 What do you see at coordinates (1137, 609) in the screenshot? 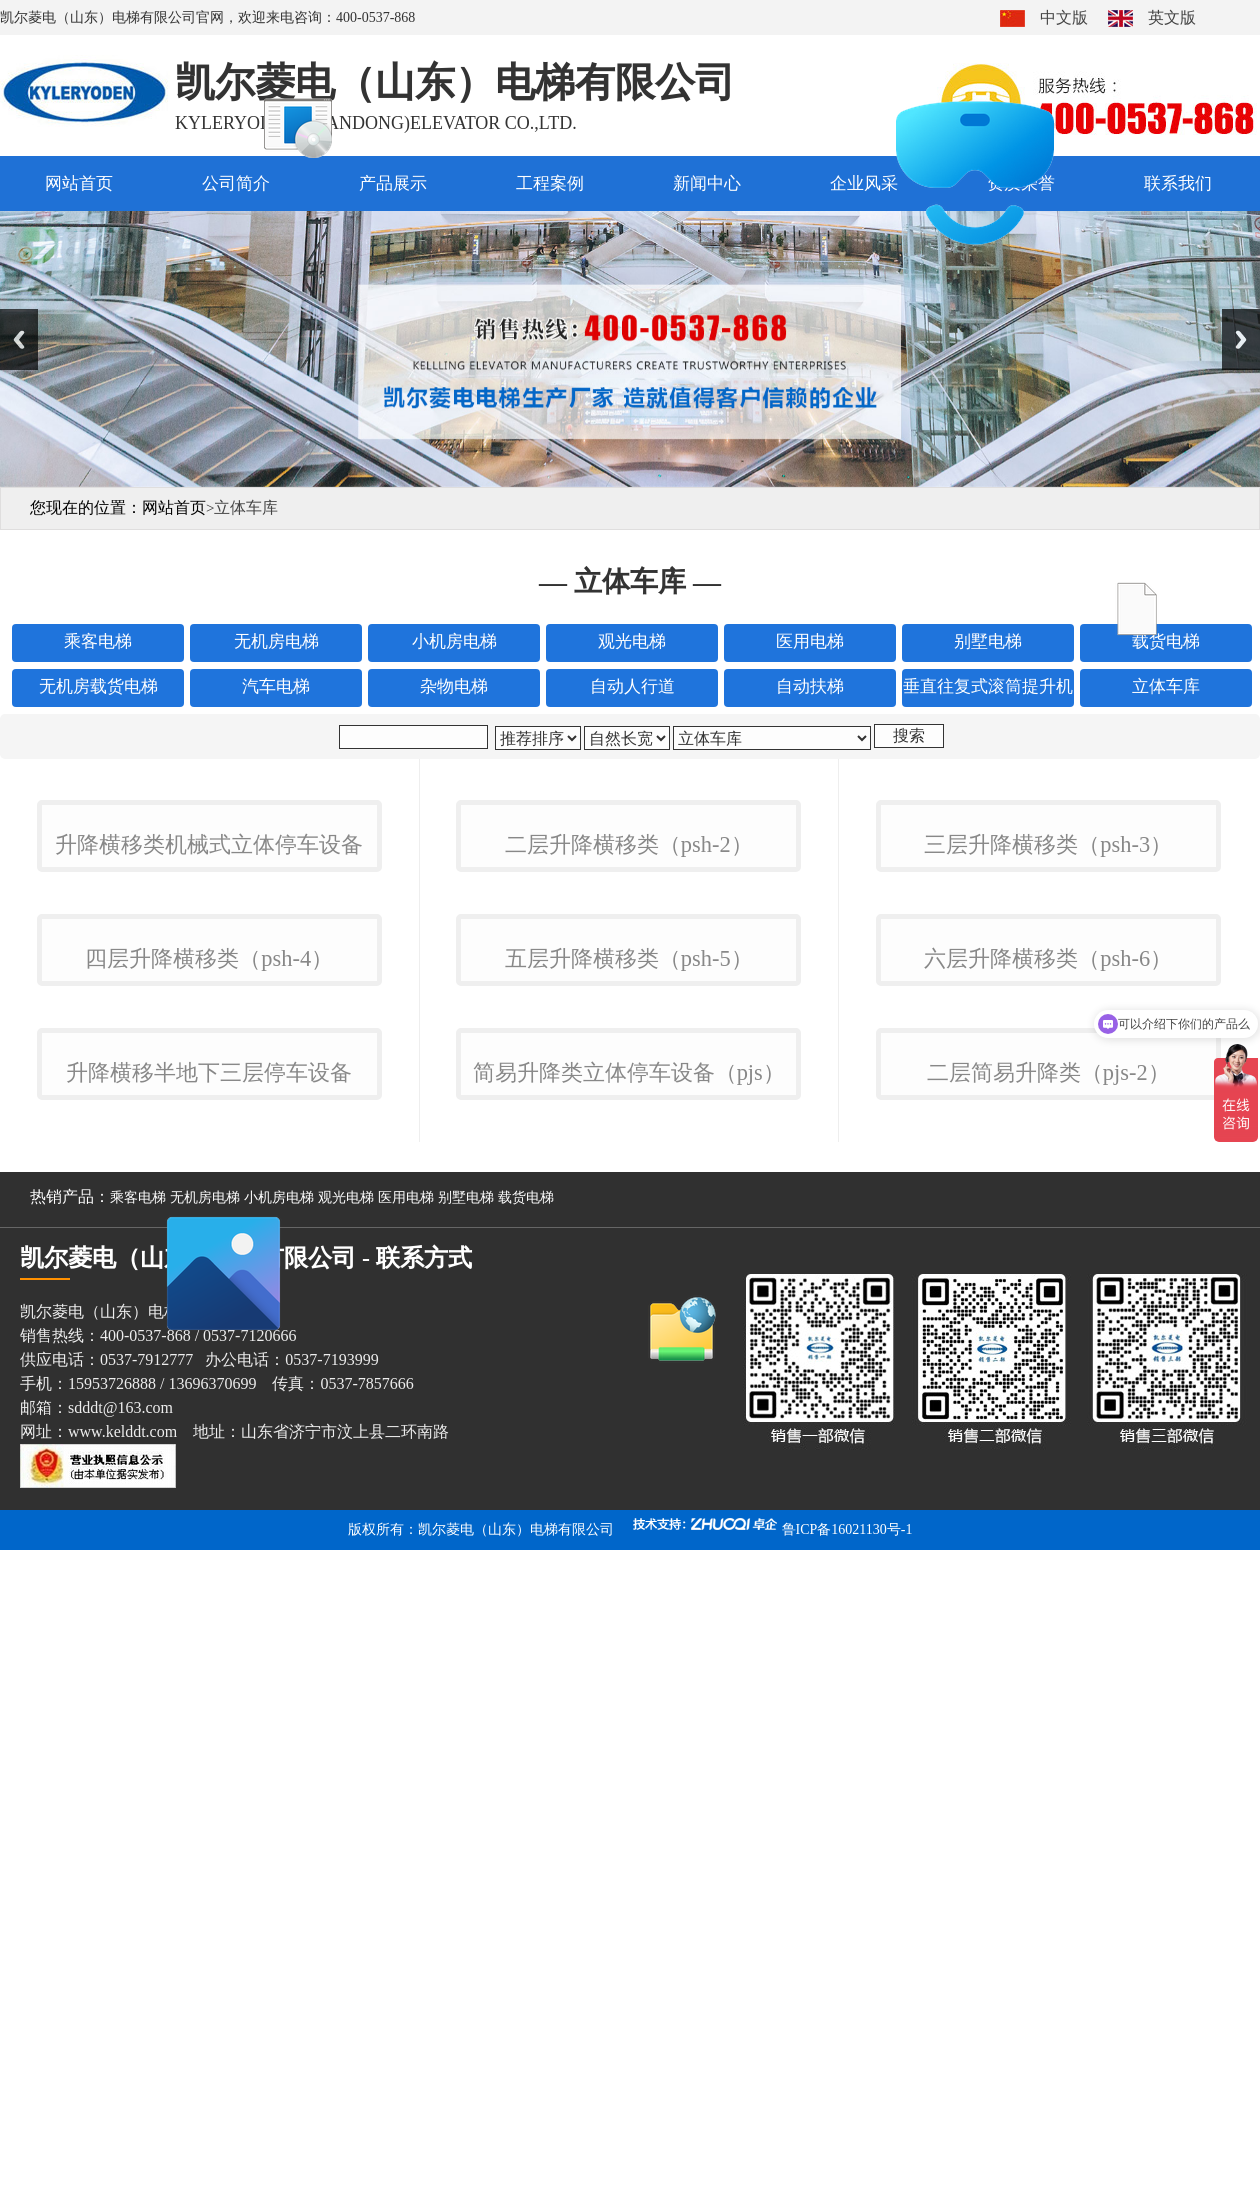
I see `a generic file or document` at bounding box center [1137, 609].